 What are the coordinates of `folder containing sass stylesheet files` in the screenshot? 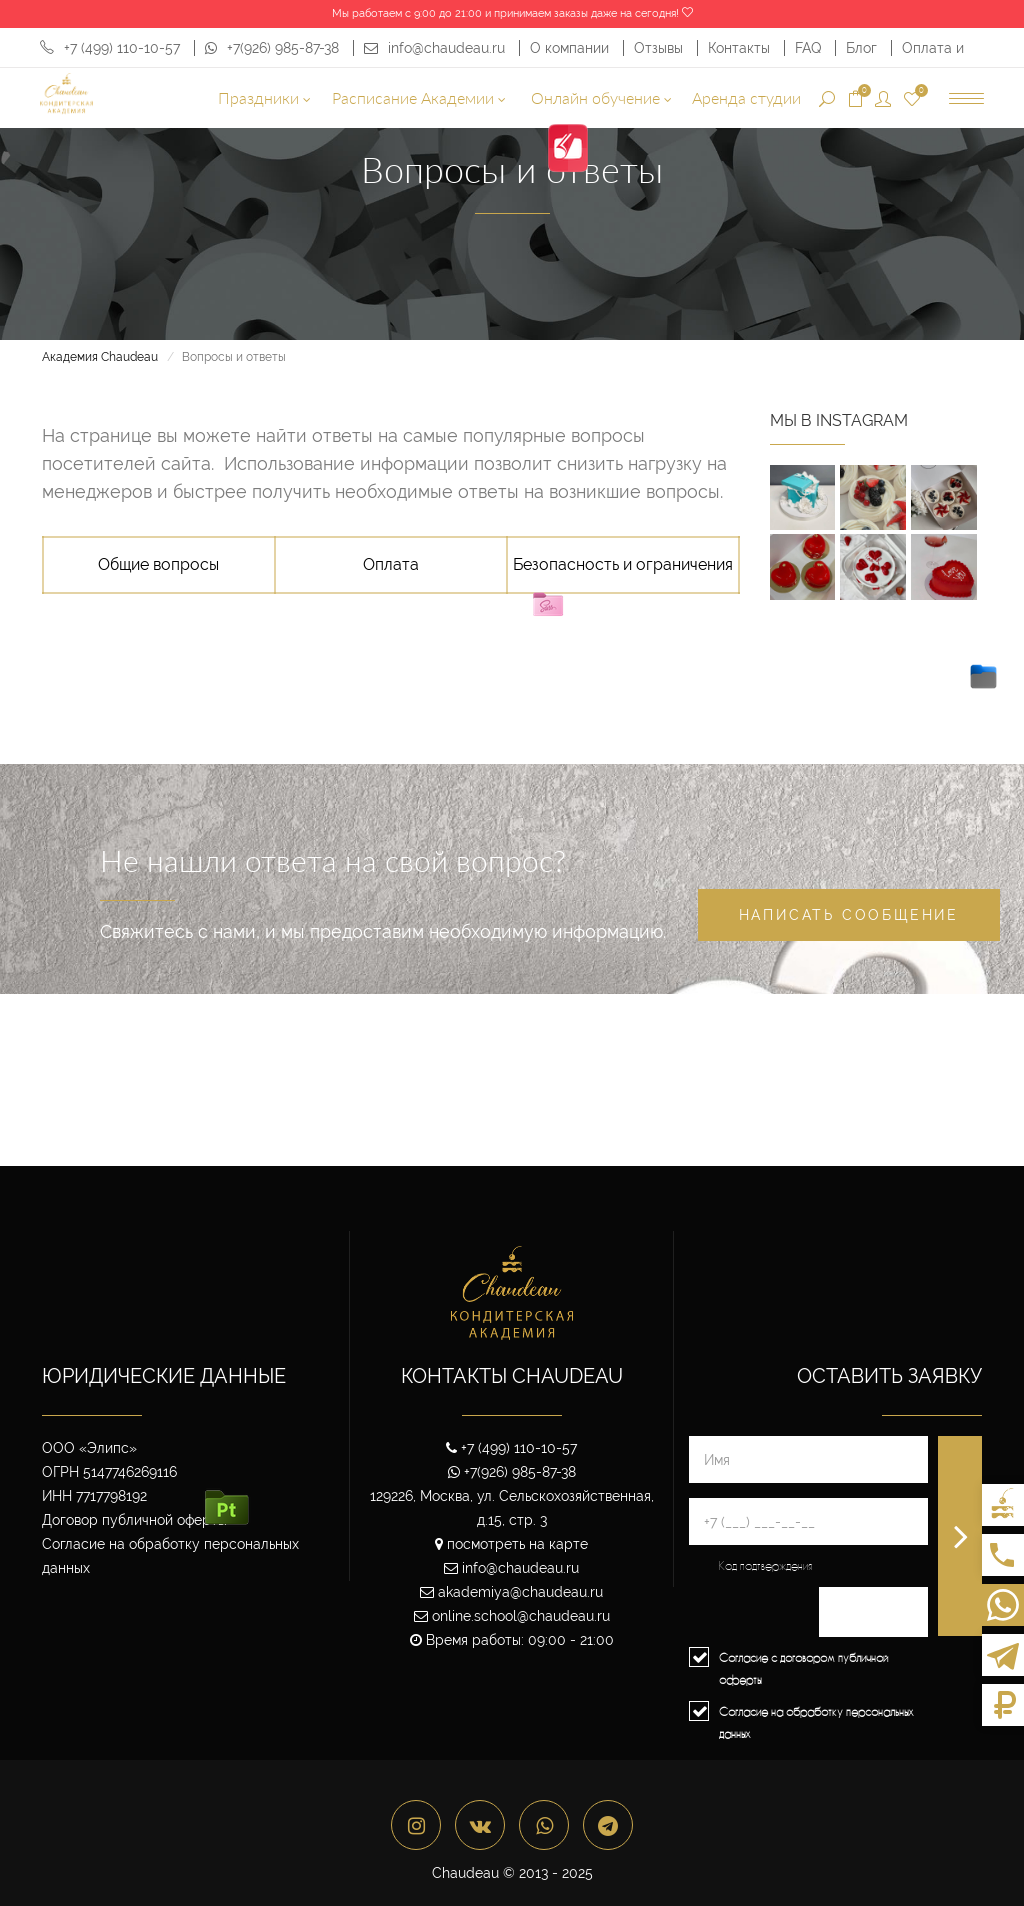 It's located at (548, 605).